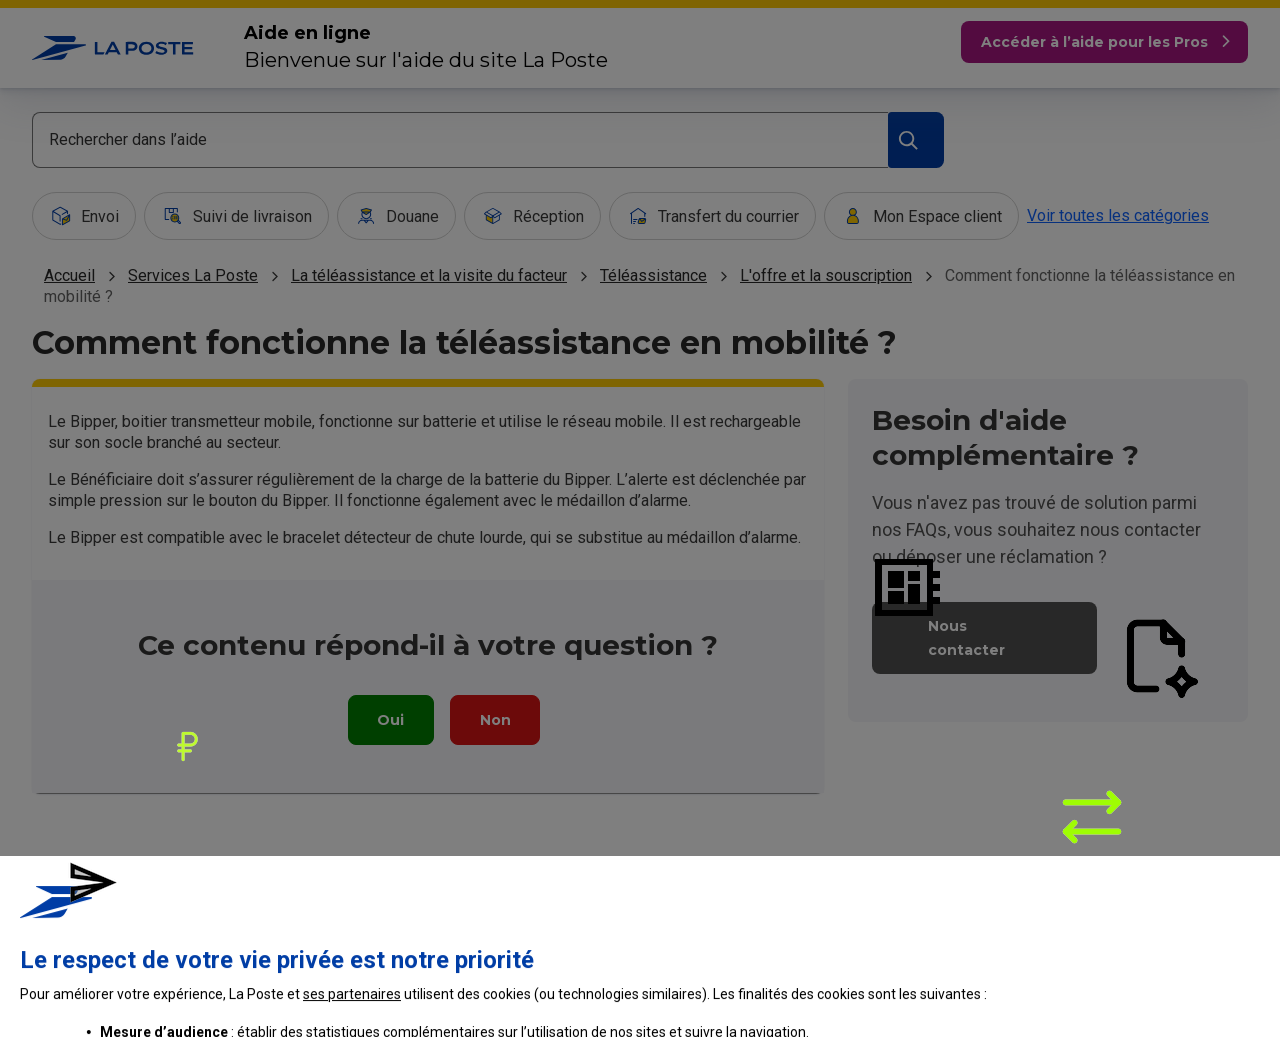  Describe the element at coordinates (907, 587) in the screenshot. I see `access developer or hardware settings` at that location.